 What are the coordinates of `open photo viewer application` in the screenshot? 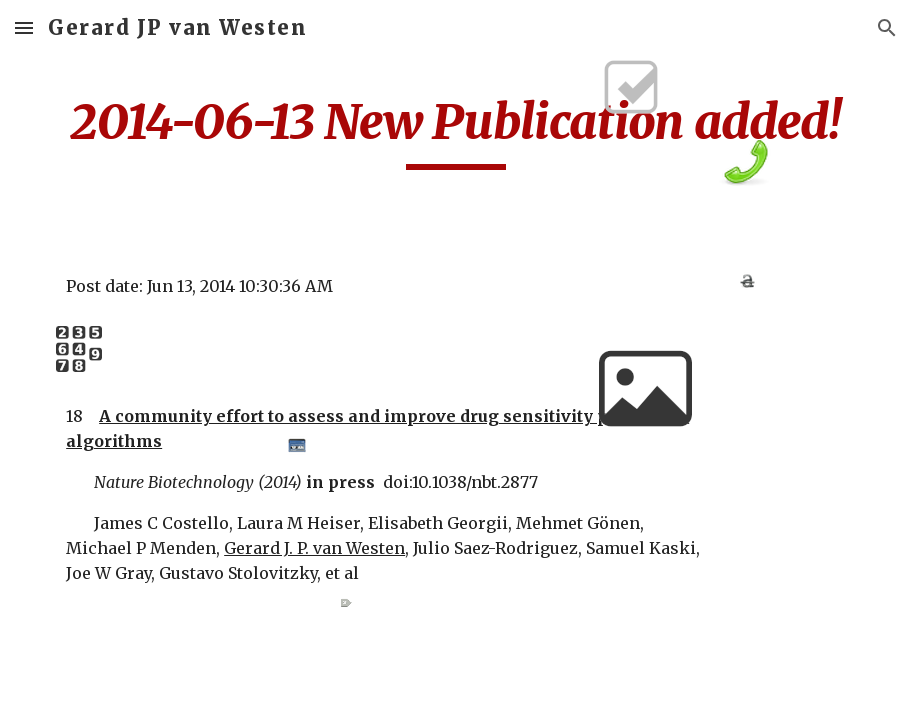 It's located at (645, 391).